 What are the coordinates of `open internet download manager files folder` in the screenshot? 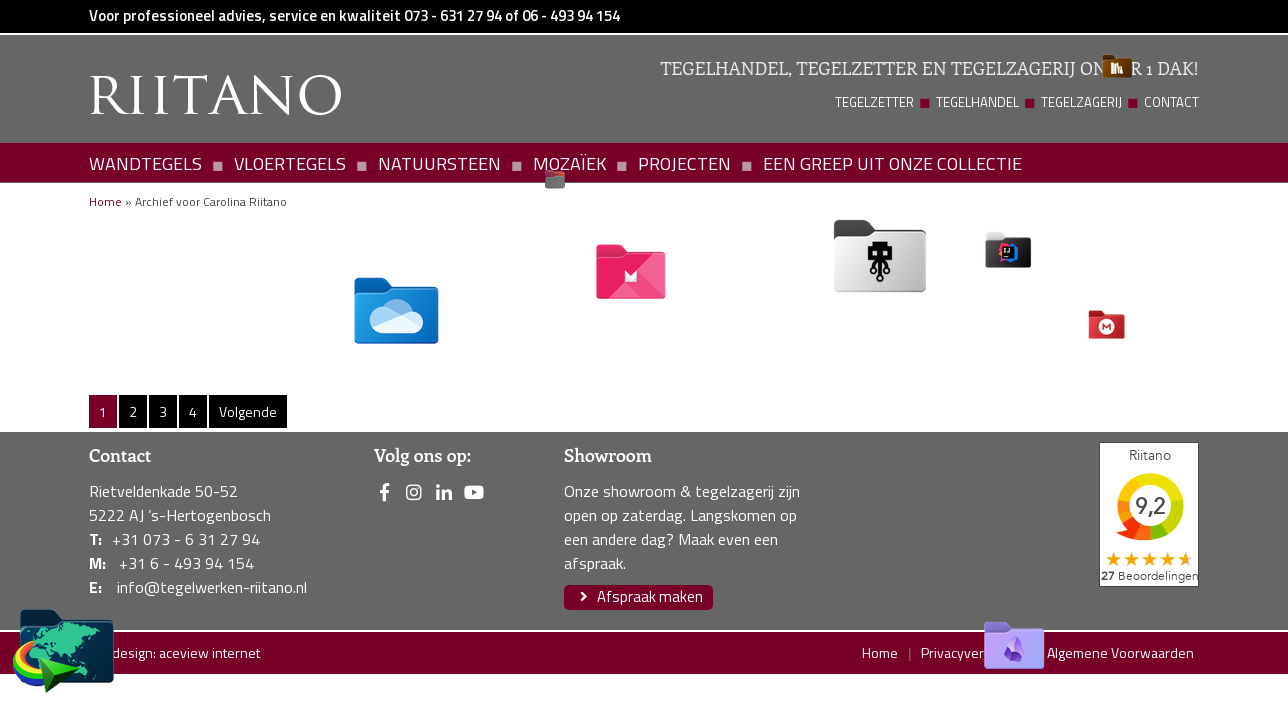 It's located at (66, 648).